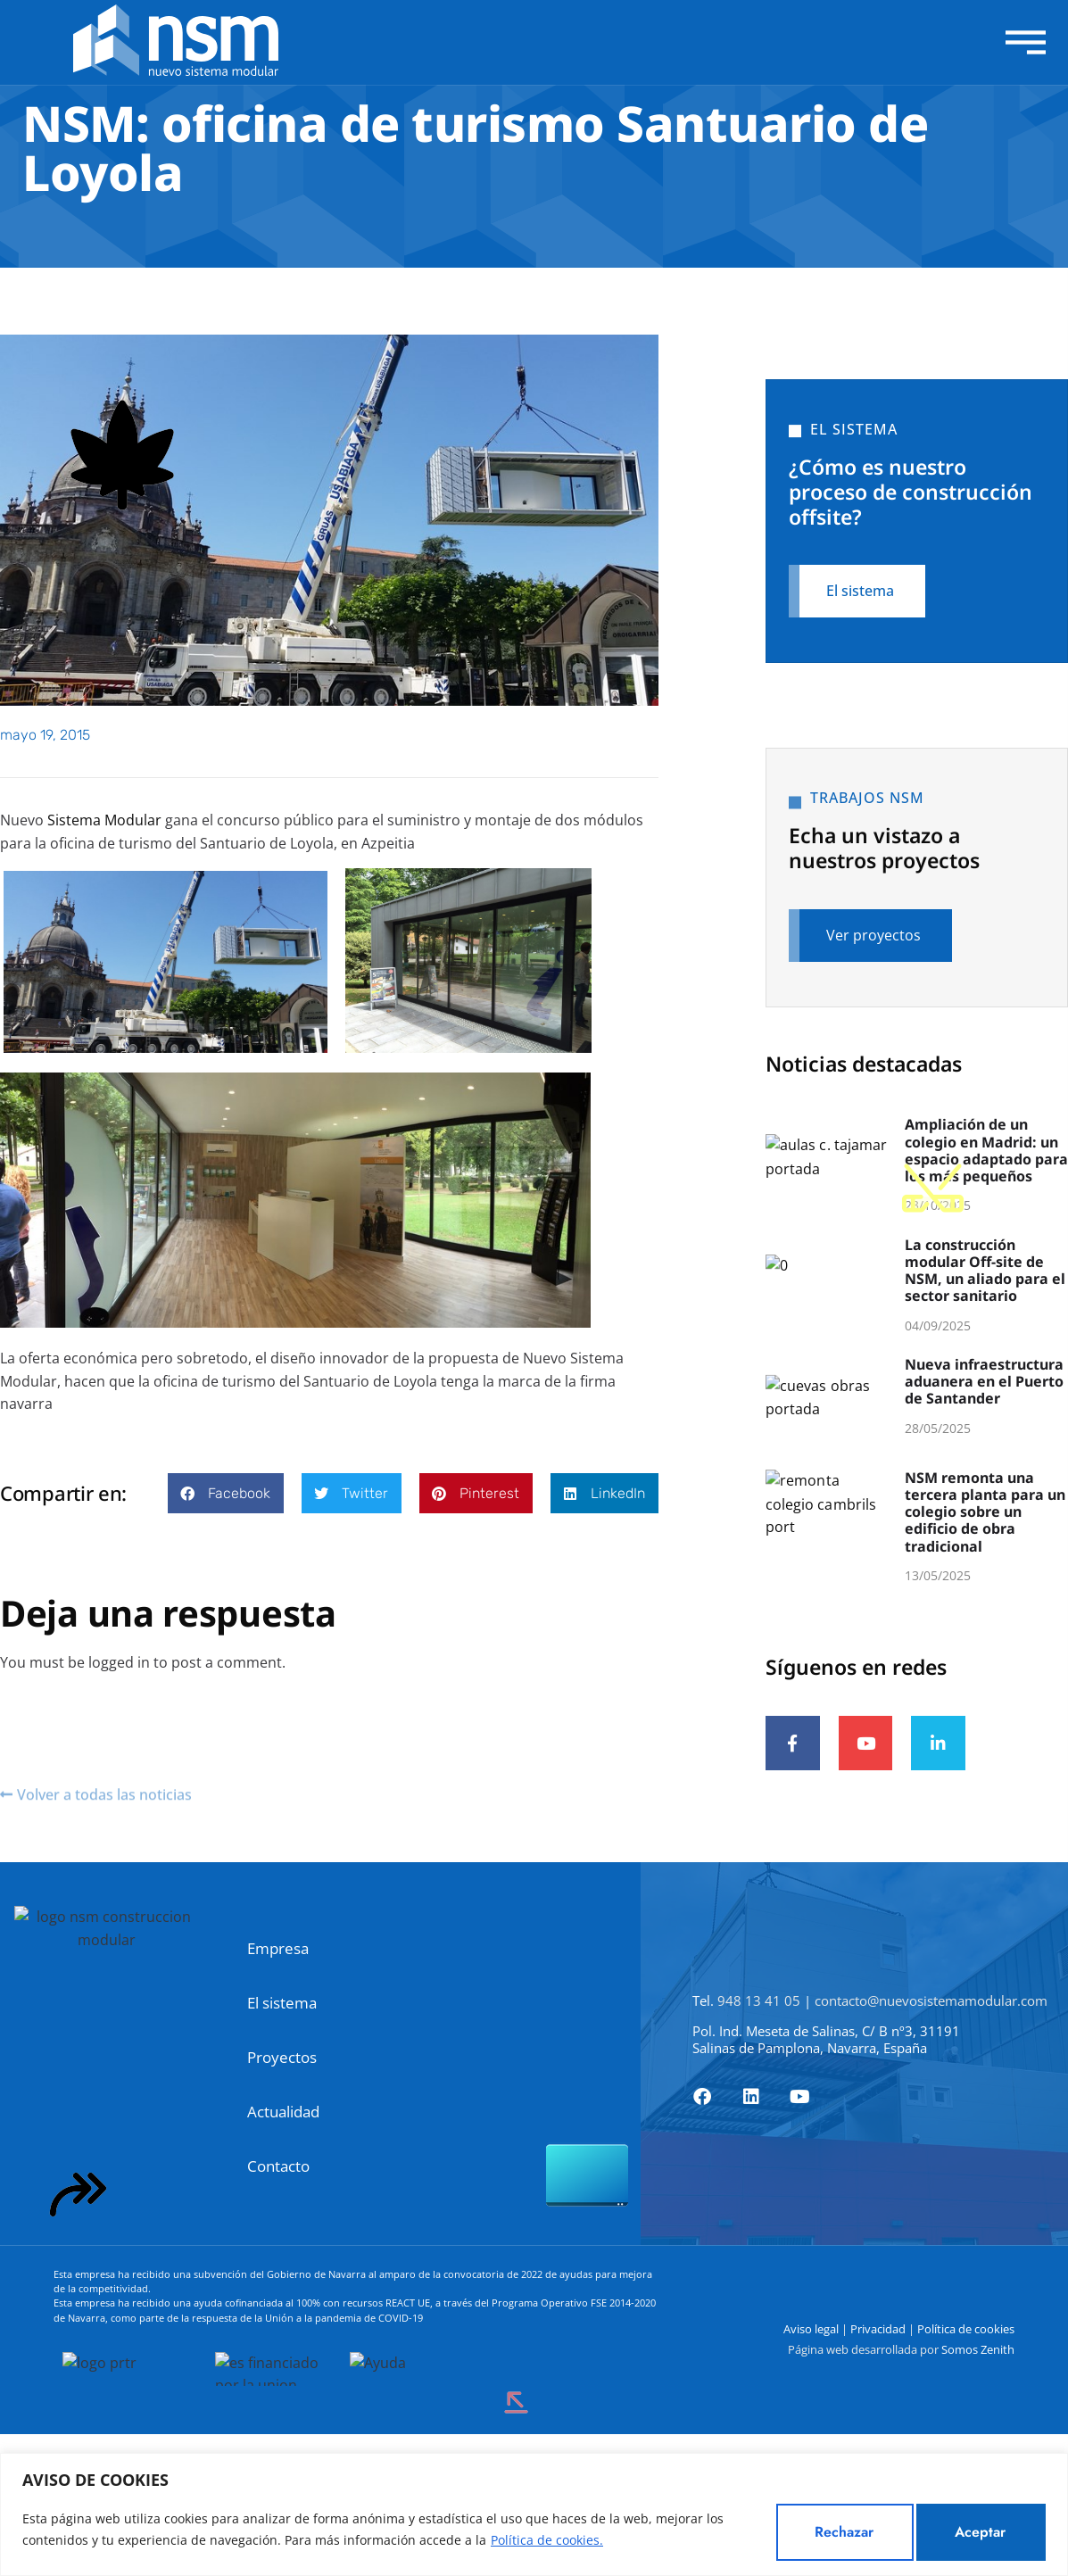  What do you see at coordinates (122, 455) in the screenshot?
I see `indicates cannabis-related products or content` at bounding box center [122, 455].